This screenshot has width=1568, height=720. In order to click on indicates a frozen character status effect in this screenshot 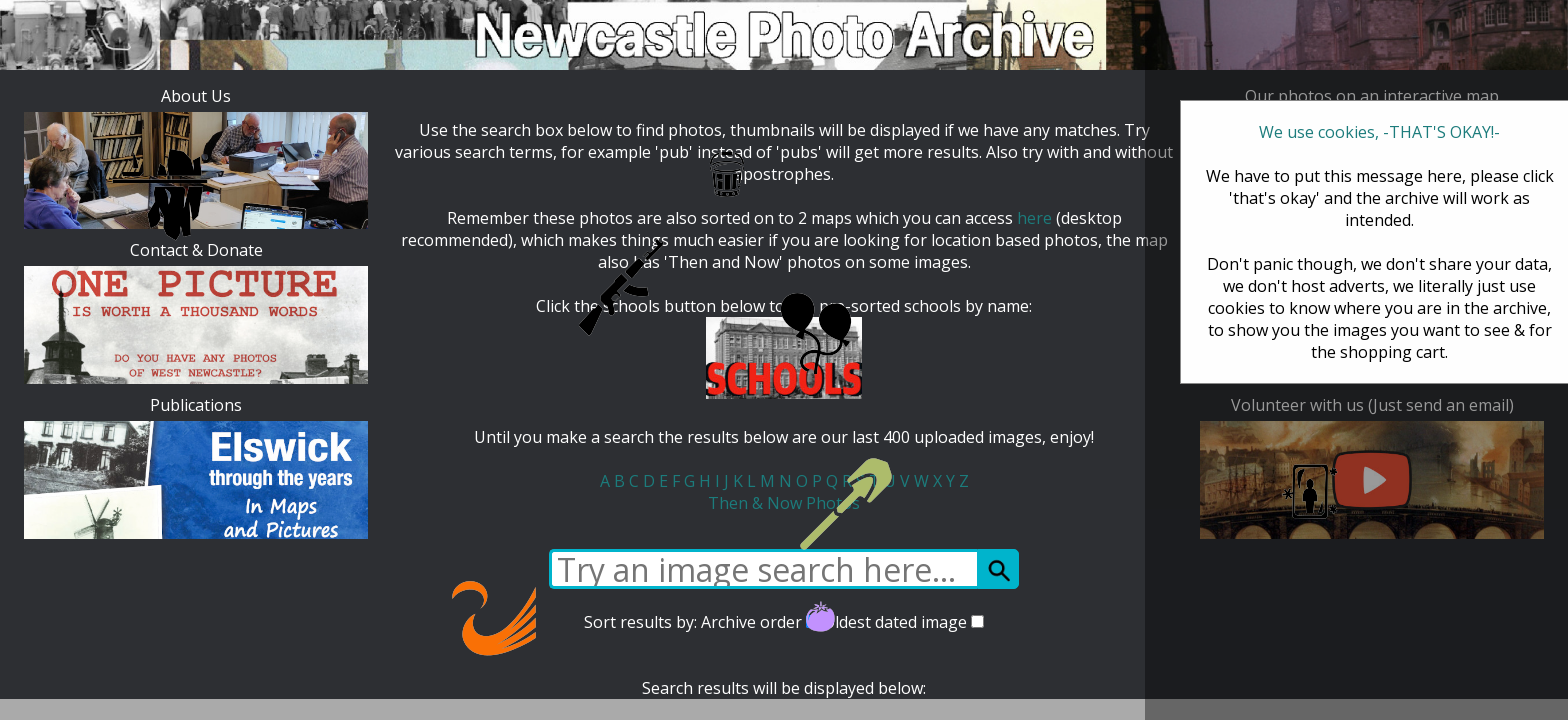, I will do `click(1310, 491)`.